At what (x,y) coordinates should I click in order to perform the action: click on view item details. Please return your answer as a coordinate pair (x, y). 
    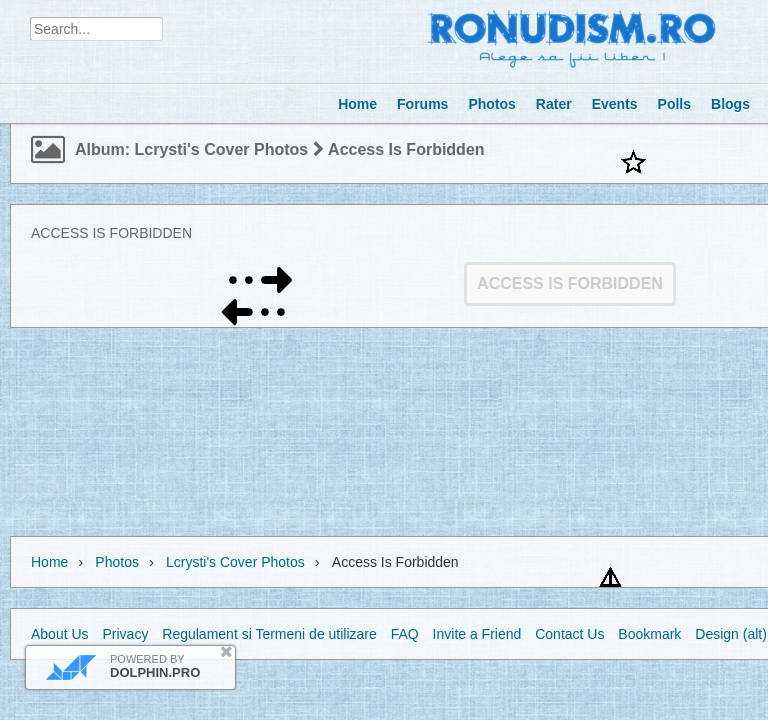
    Looking at the image, I should click on (610, 576).